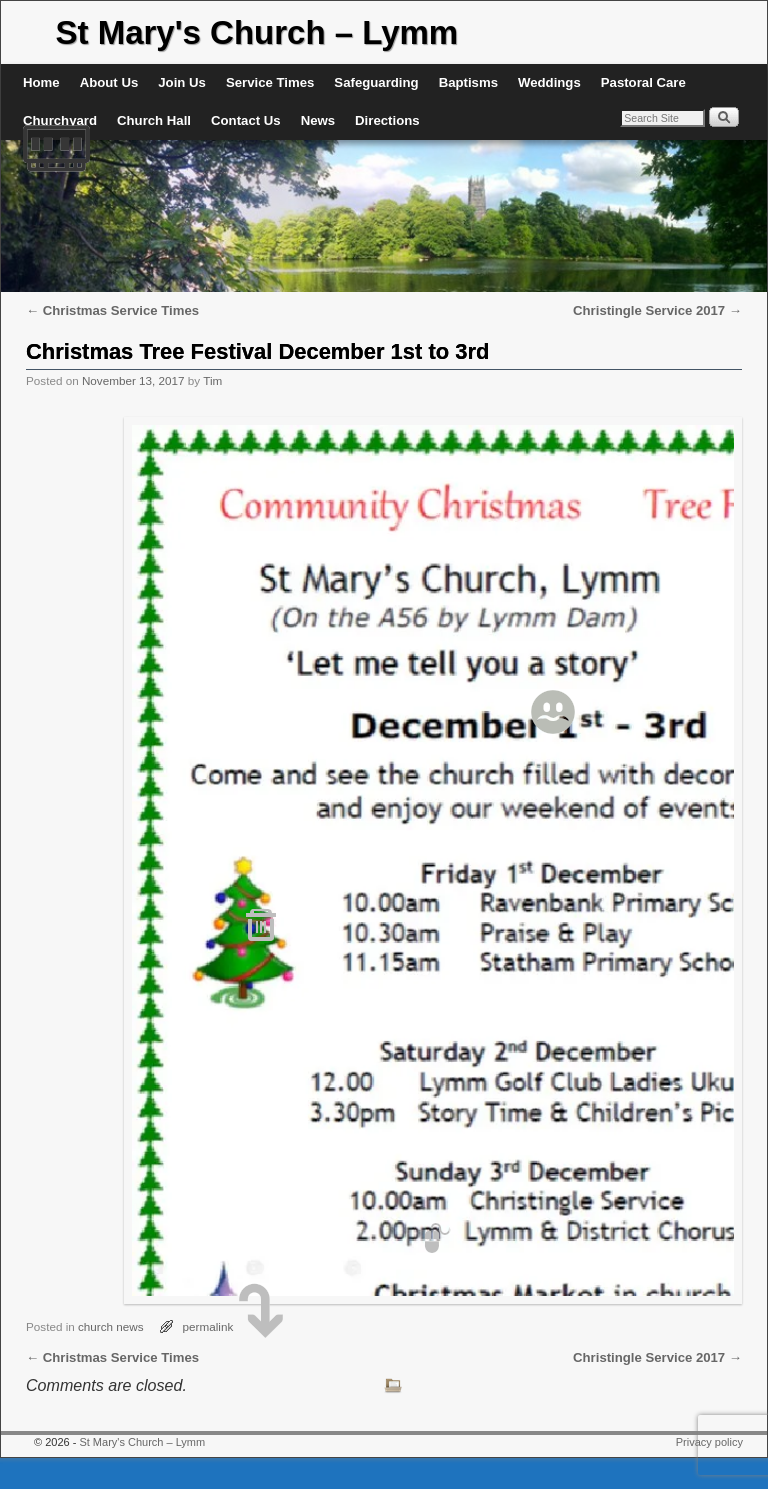 Image resolution: width=768 pixels, height=1489 pixels. What do you see at coordinates (393, 1386) in the screenshot?
I see `open an existing document or file` at bounding box center [393, 1386].